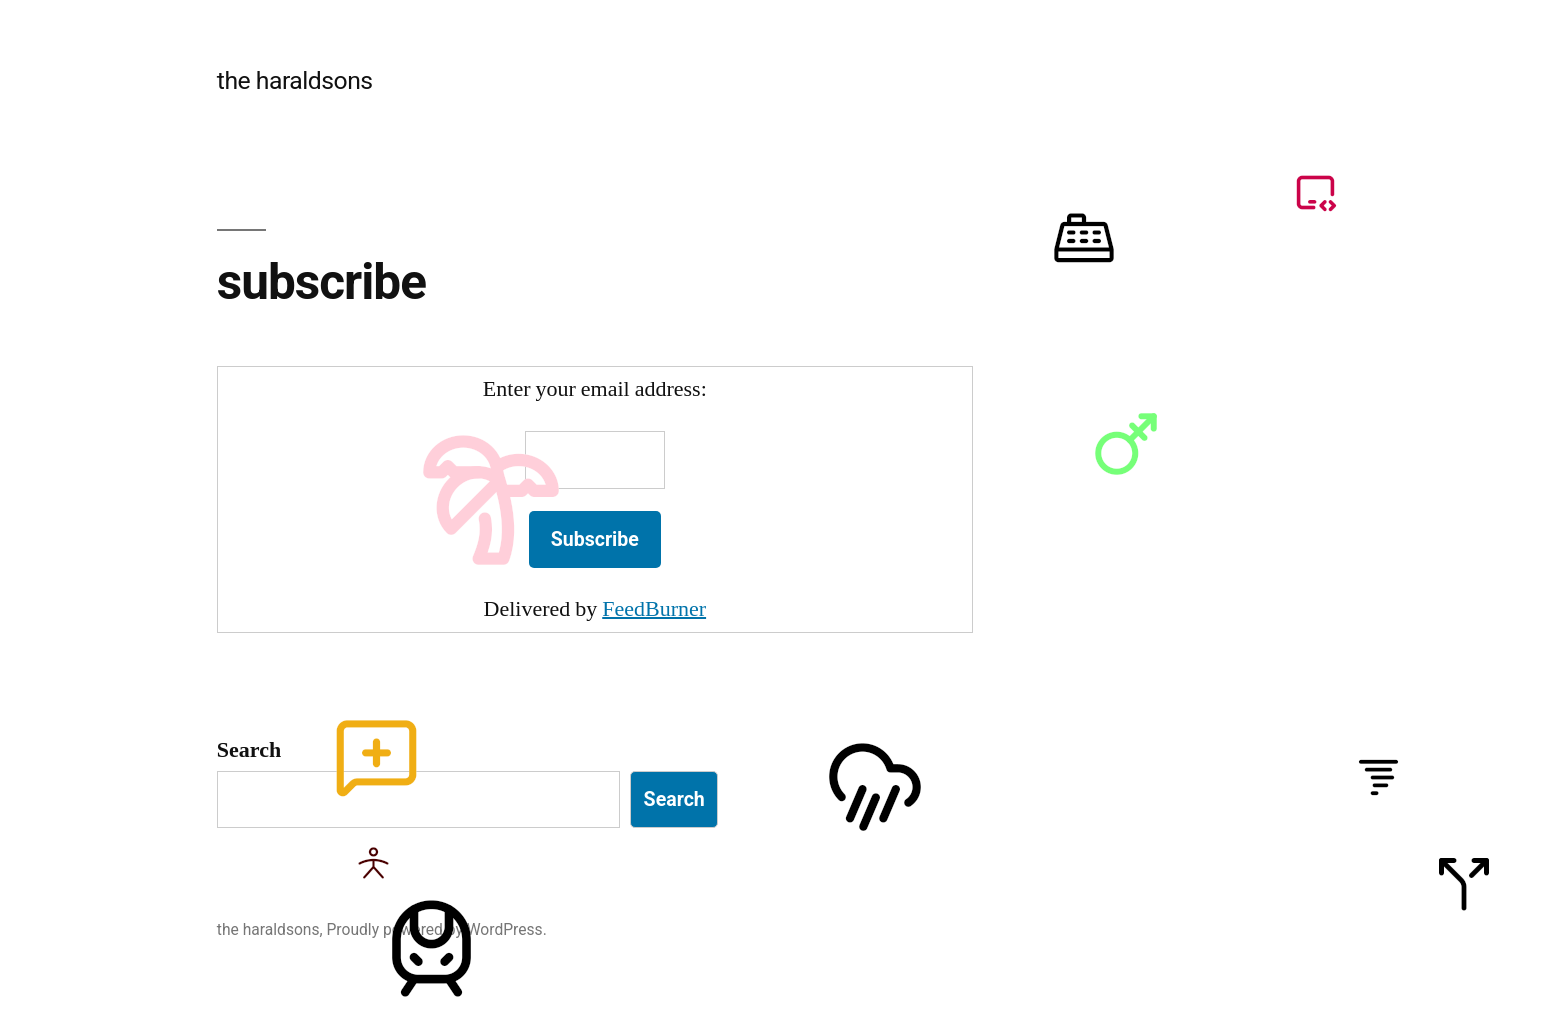  What do you see at coordinates (373, 863) in the screenshot?
I see `view user profile` at bounding box center [373, 863].